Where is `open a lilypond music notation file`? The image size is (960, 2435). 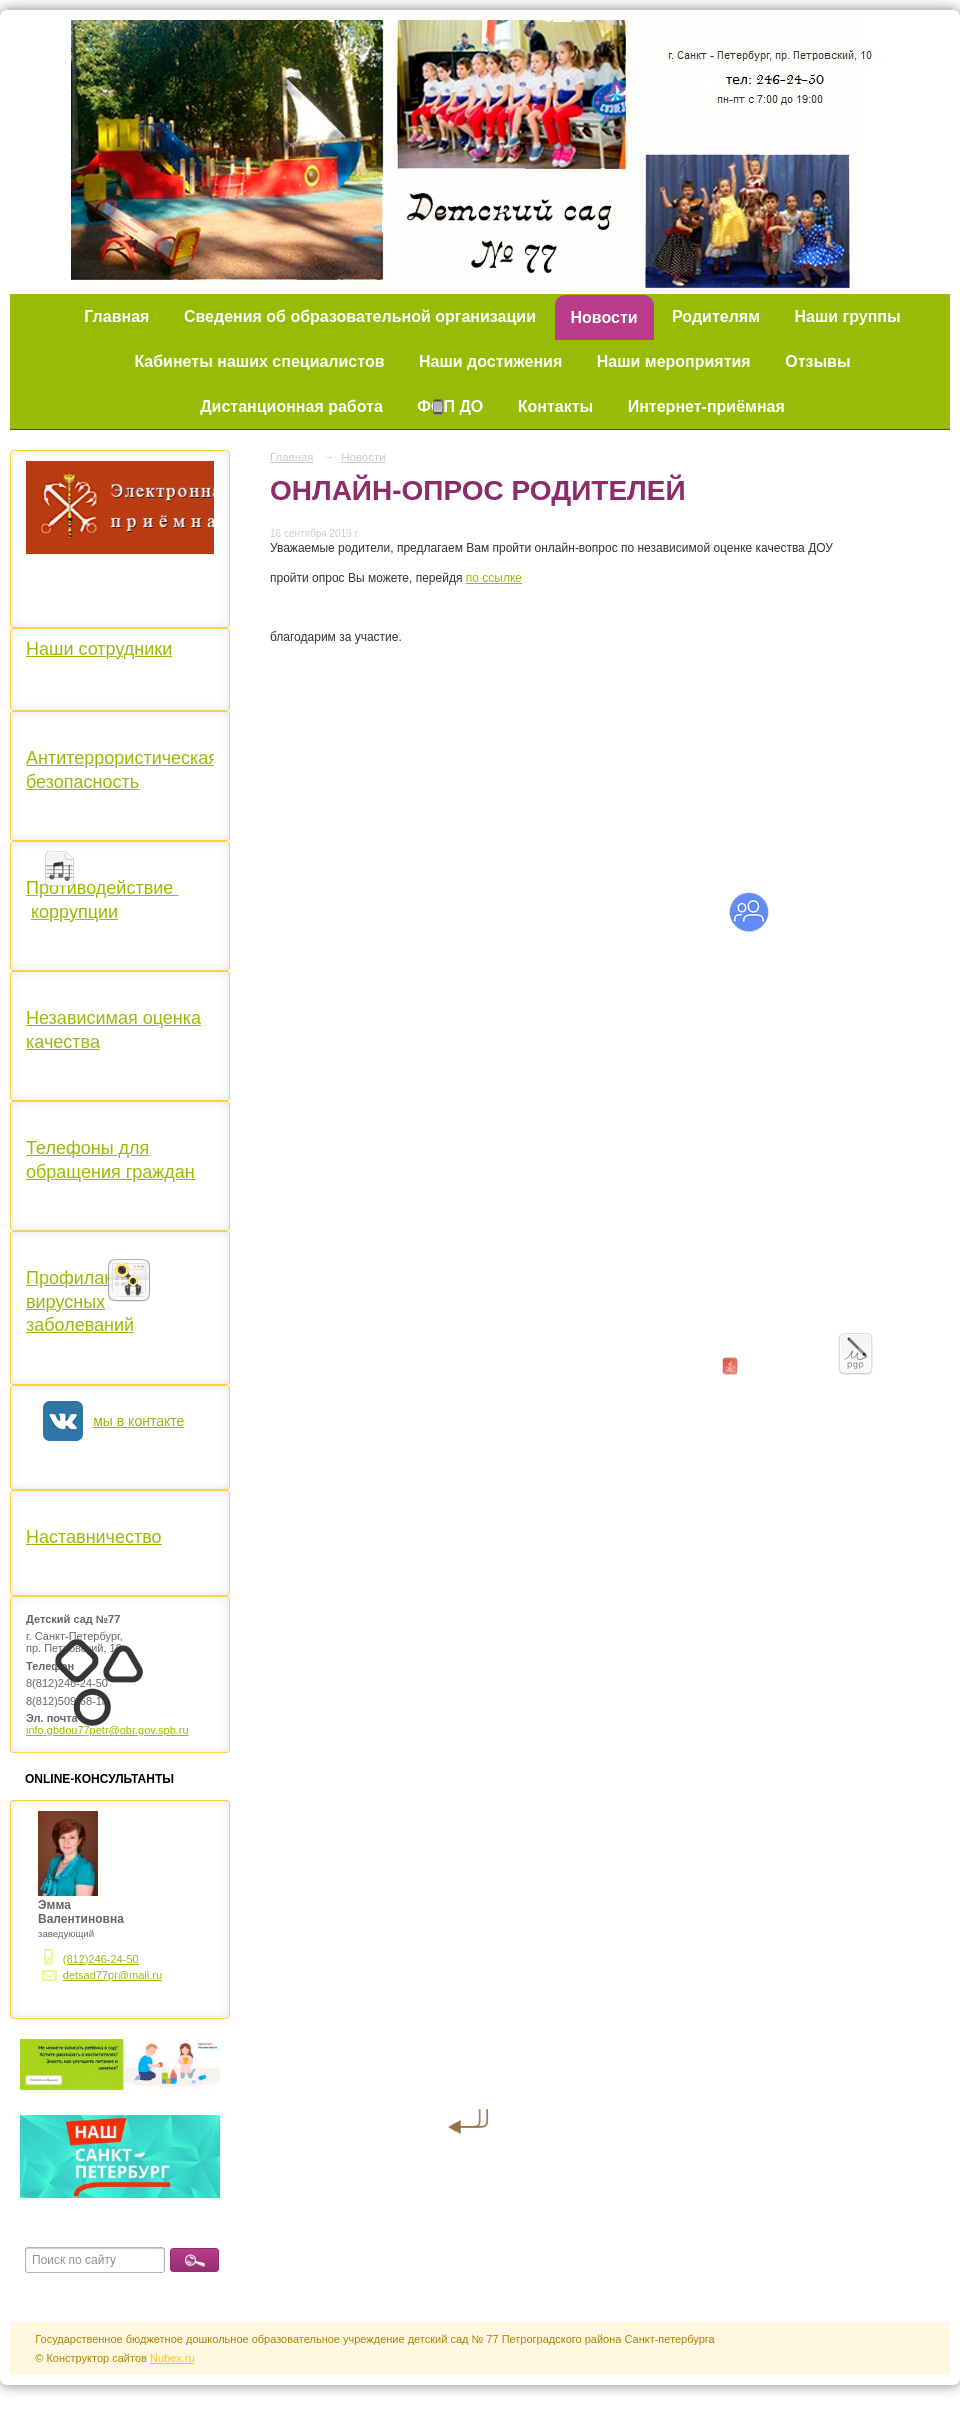 open a lilypond music notation file is located at coordinates (59, 868).